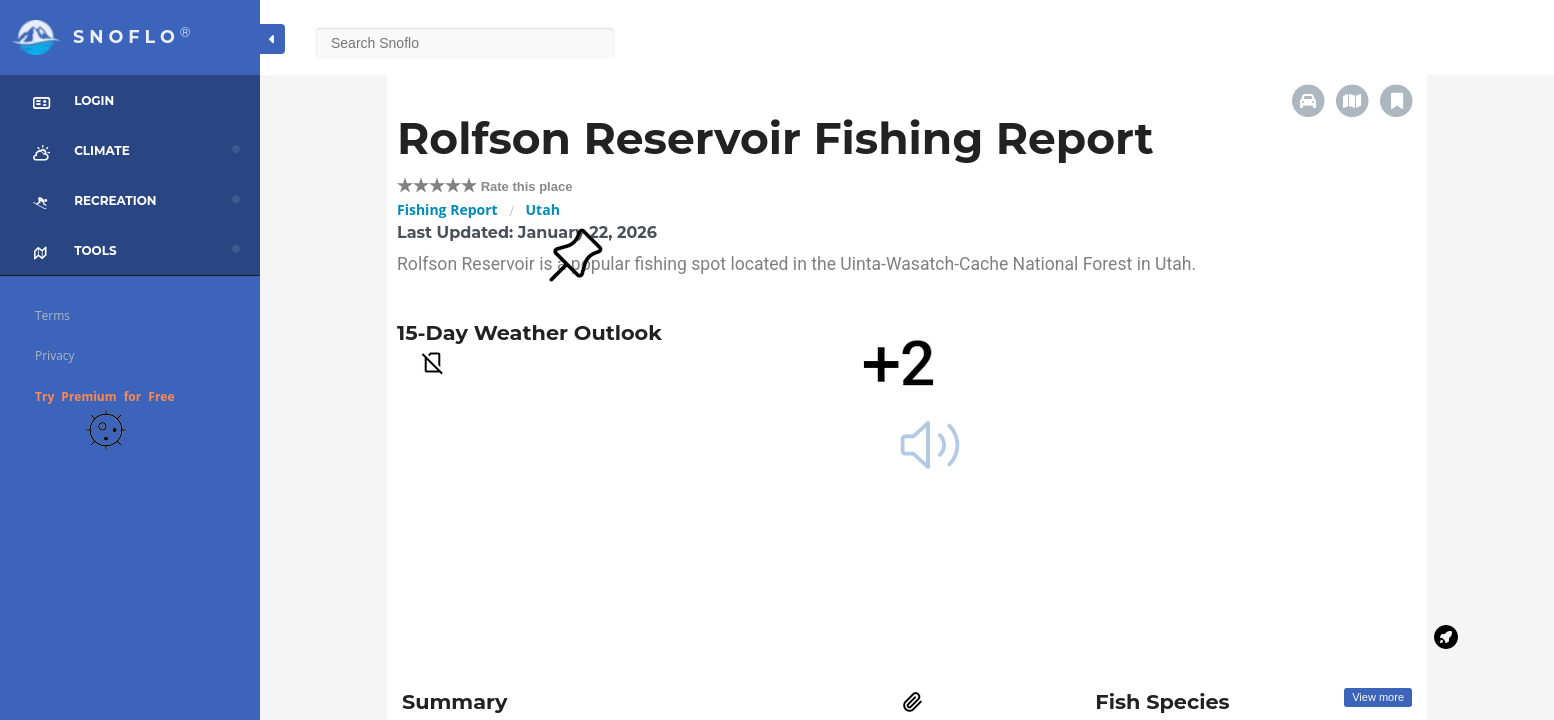 The height and width of the screenshot is (720, 1554). Describe the element at coordinates (106, 430) in the screenshot. I see `indicates virus or malware detected` at that location.